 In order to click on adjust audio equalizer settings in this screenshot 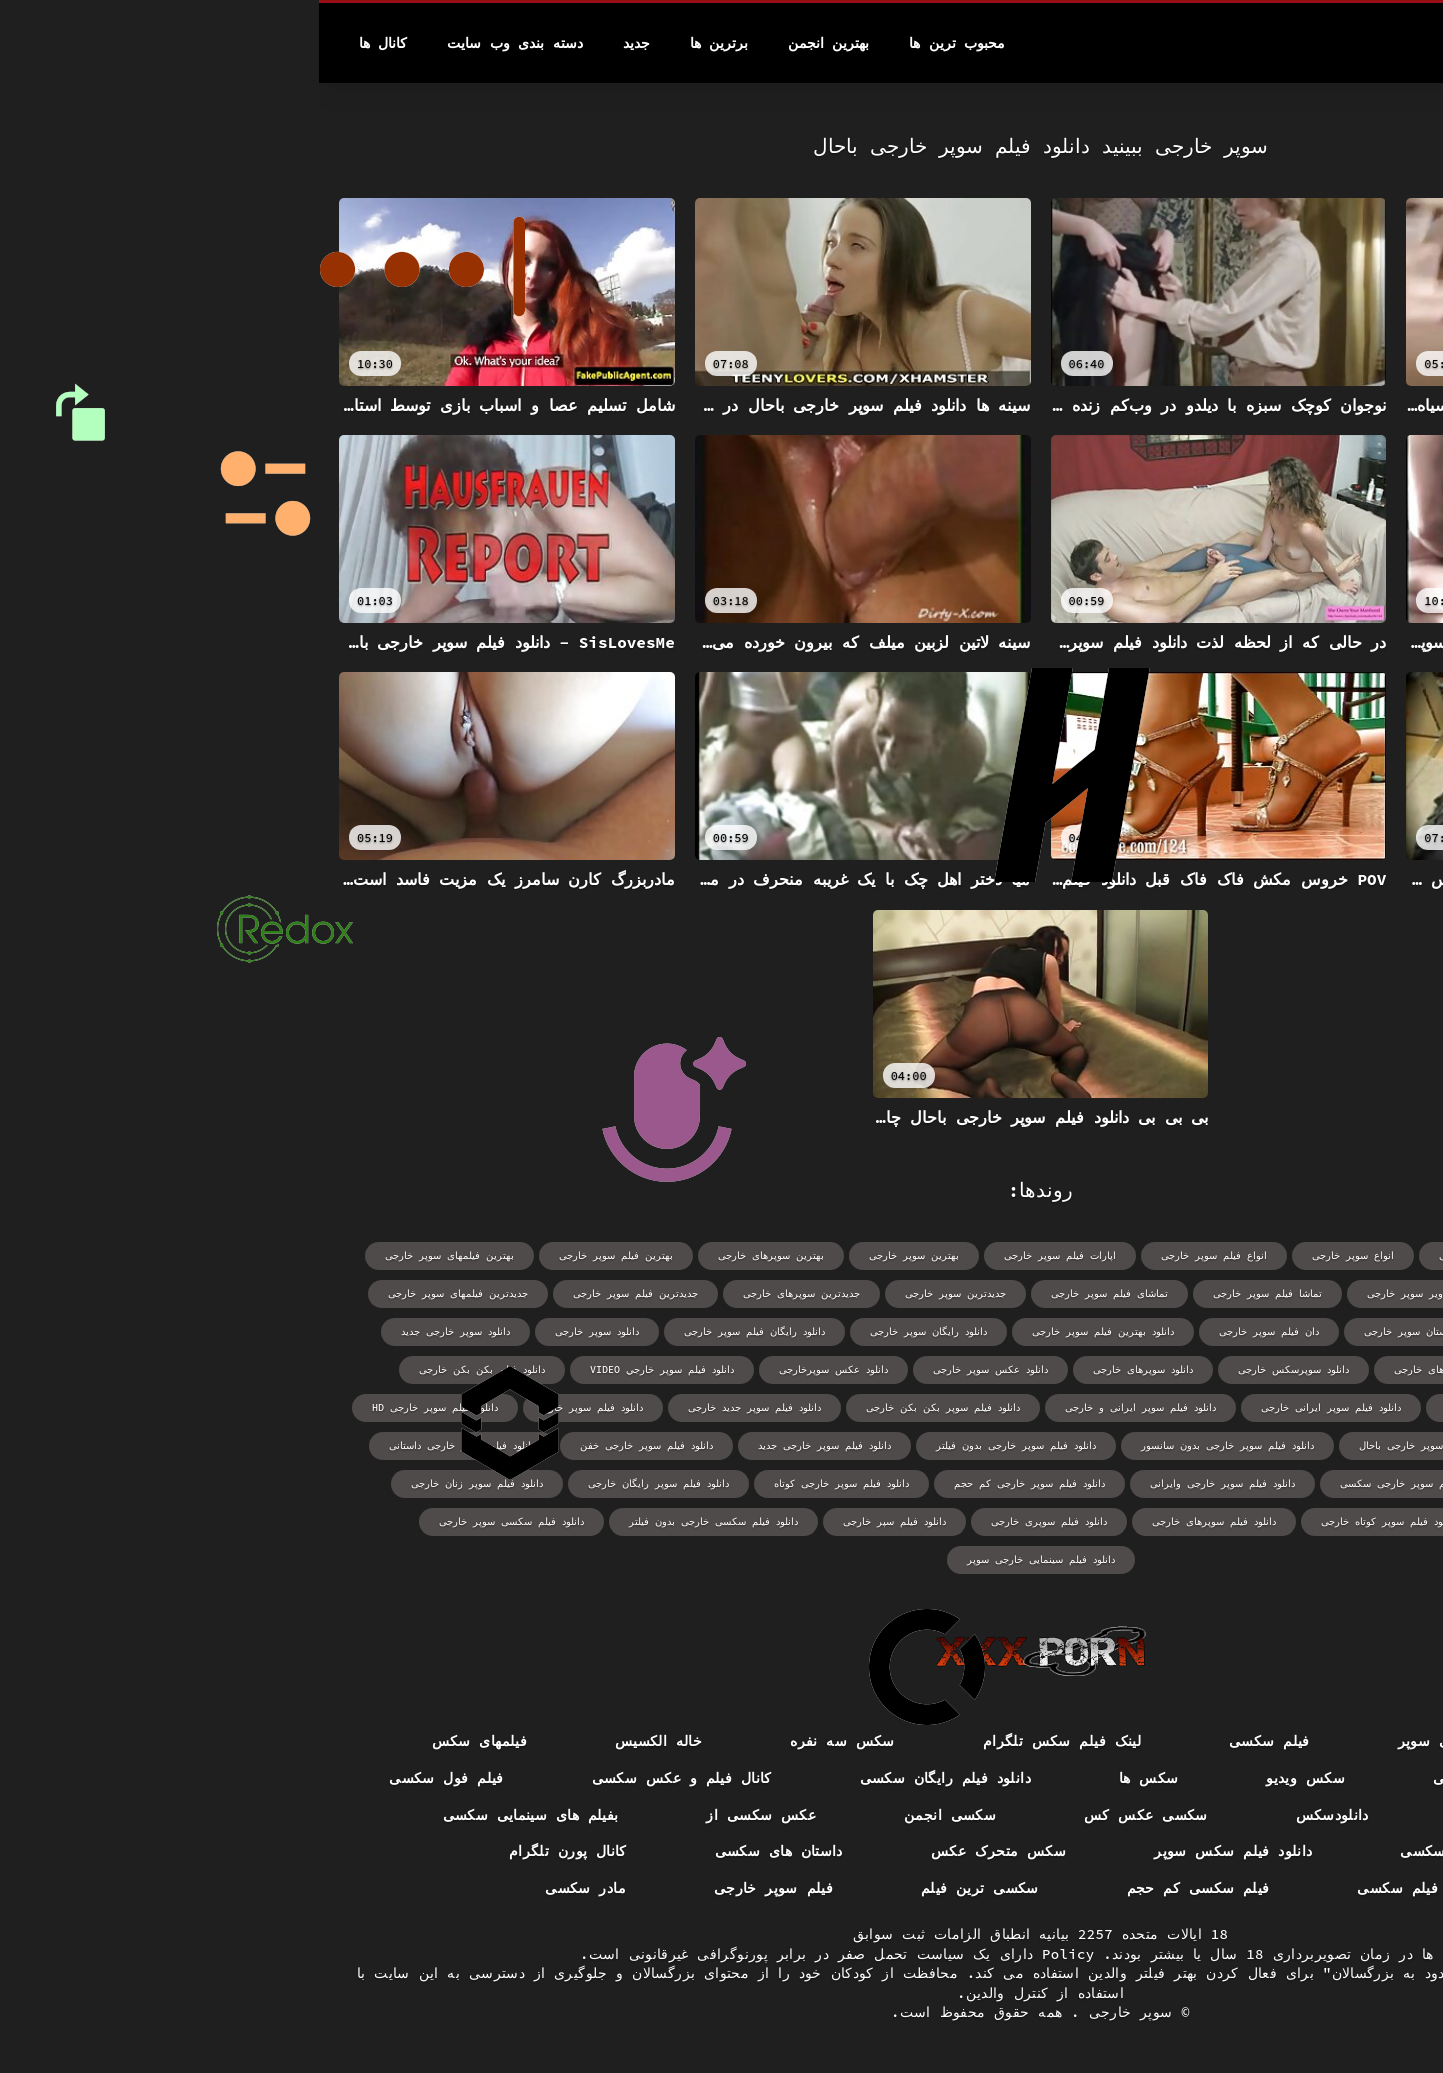, I will do `click(265, 493)`.